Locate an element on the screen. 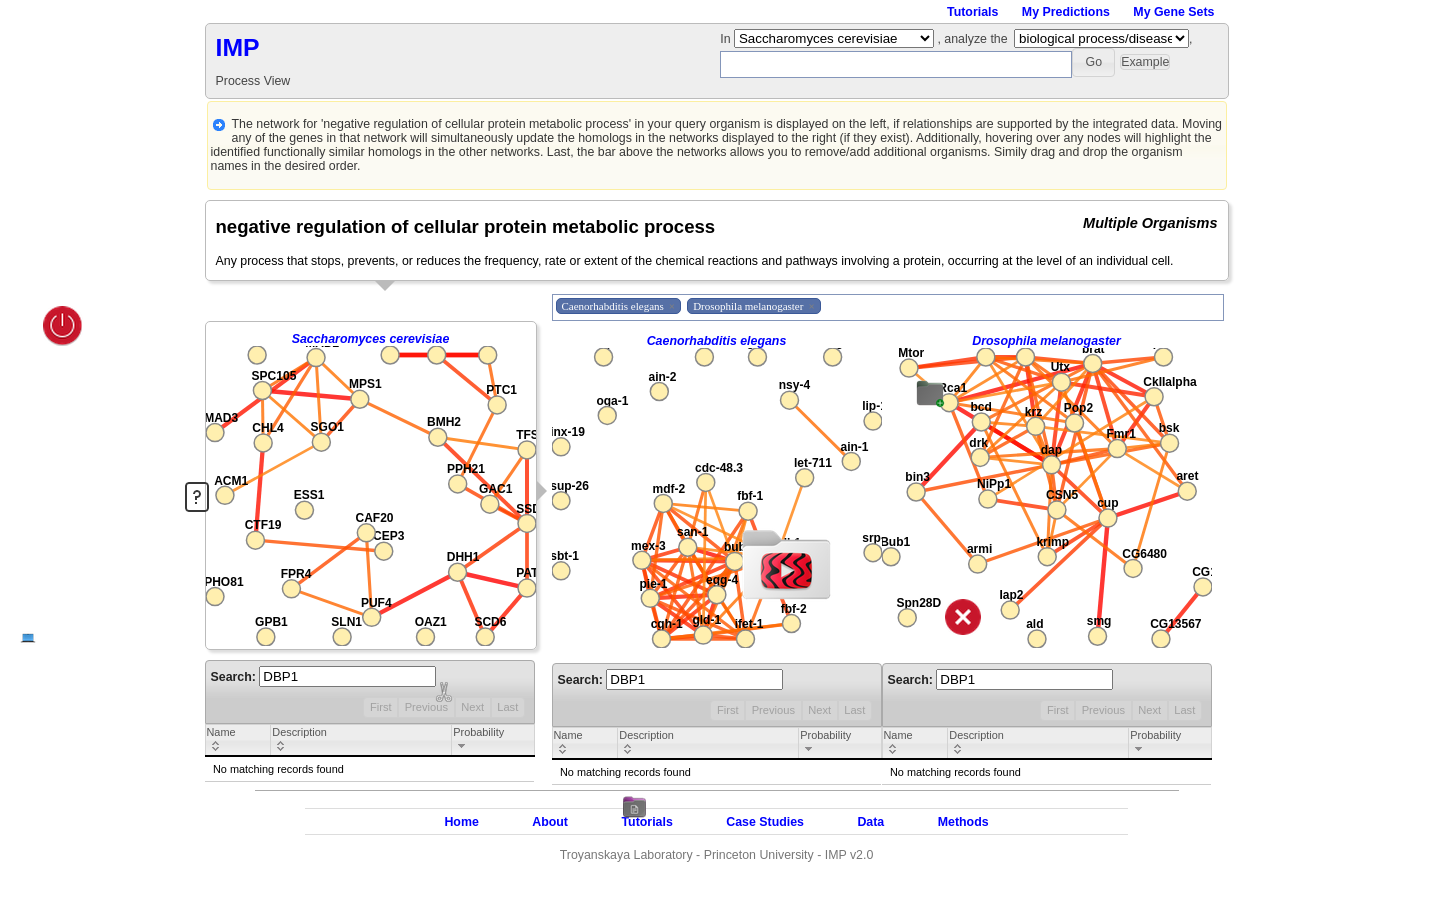 This screenshot has width=1433, height=901. access help documentation is located at coordinates (197, 496).